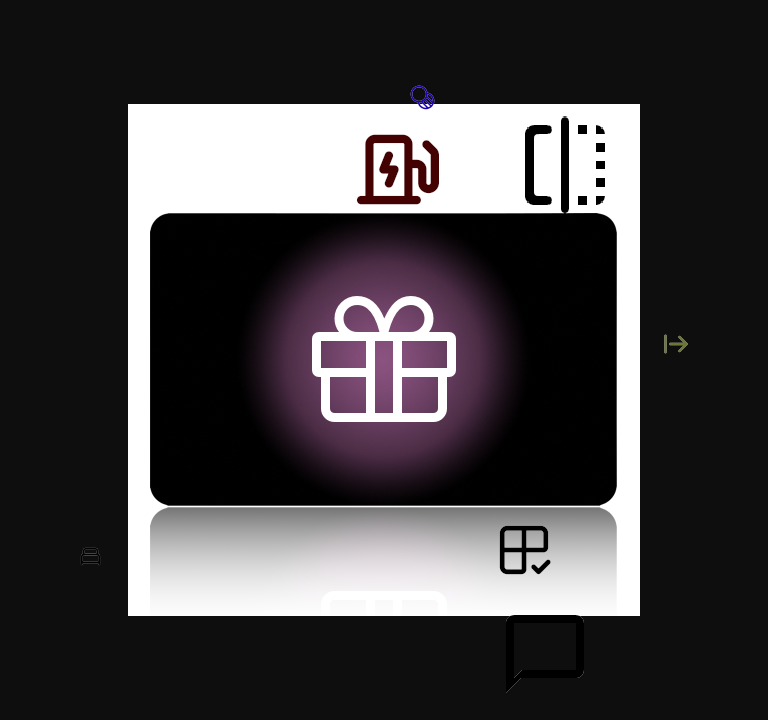 The image size is (768, 720). What do you see at coordinates (565, 165) in the screenshot?
I see `flip image horizontally` at bounding box center [565, 165].